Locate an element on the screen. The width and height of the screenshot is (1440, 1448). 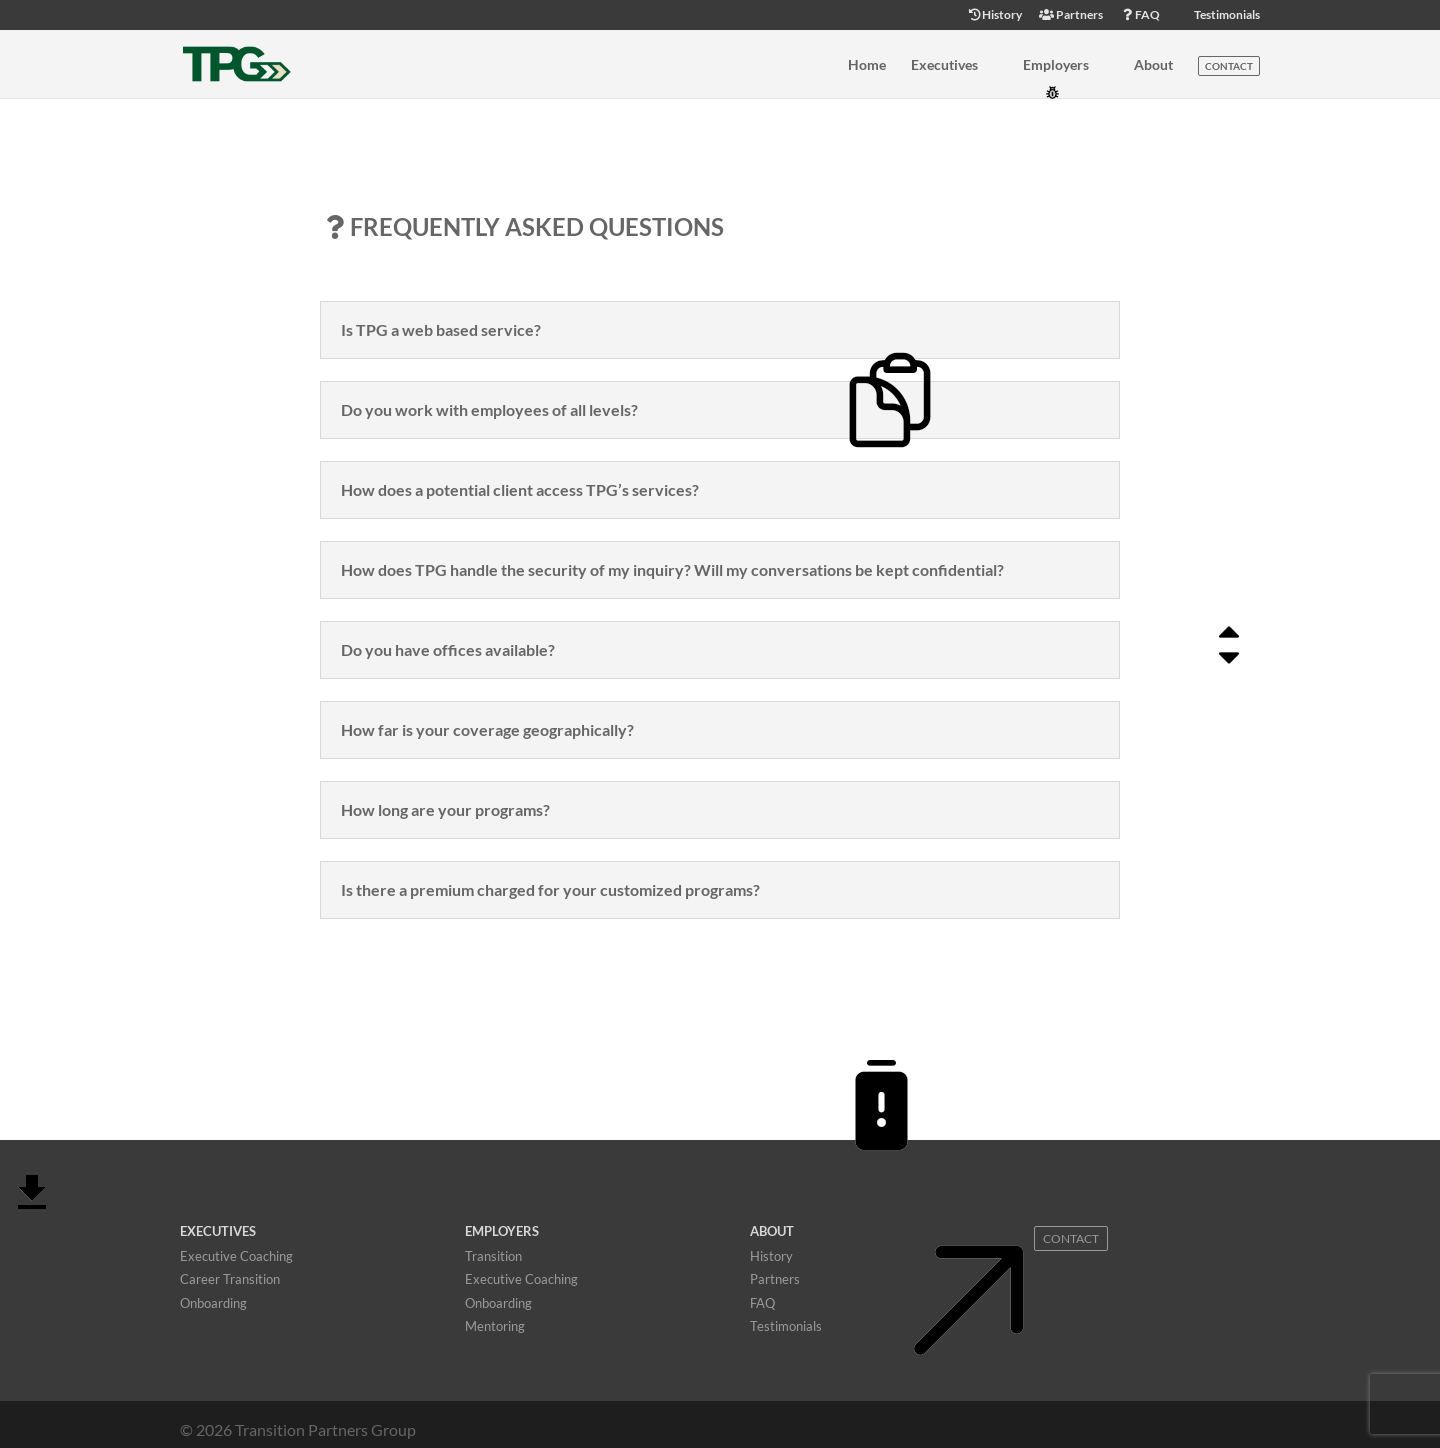
download a file or document is located at coordinates (32, 1193).